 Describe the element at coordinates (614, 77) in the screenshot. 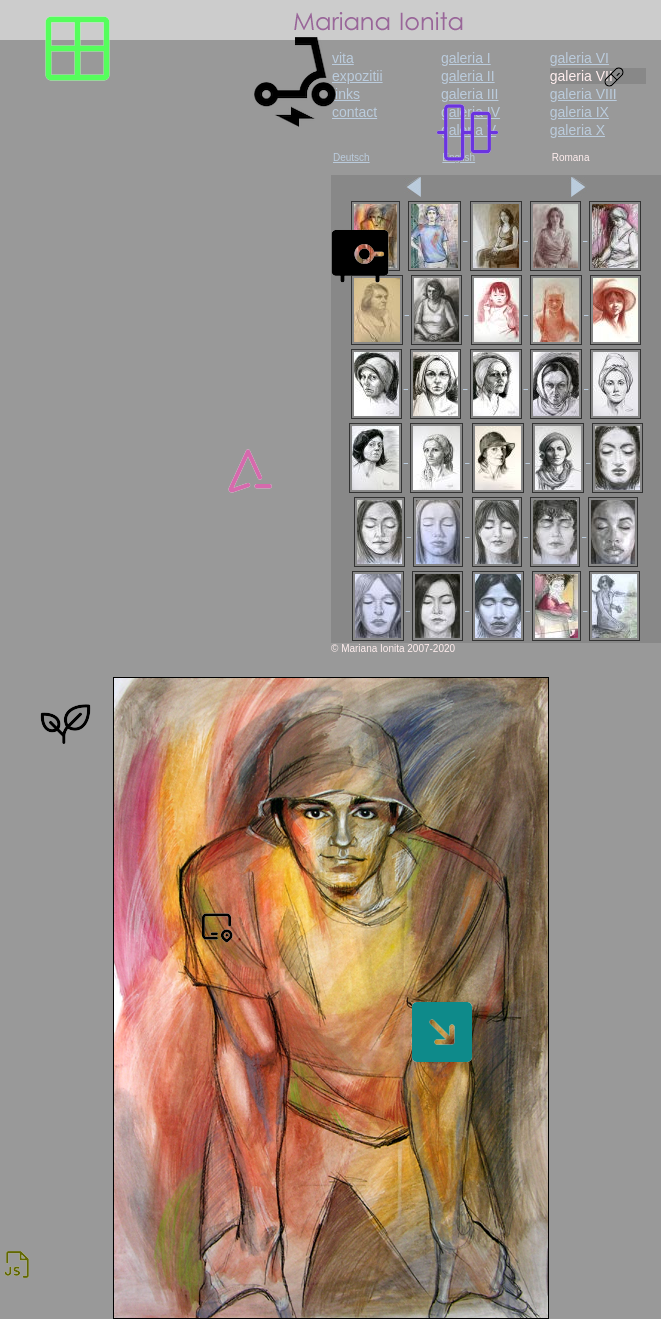

I see `access medication reminders` at that location.